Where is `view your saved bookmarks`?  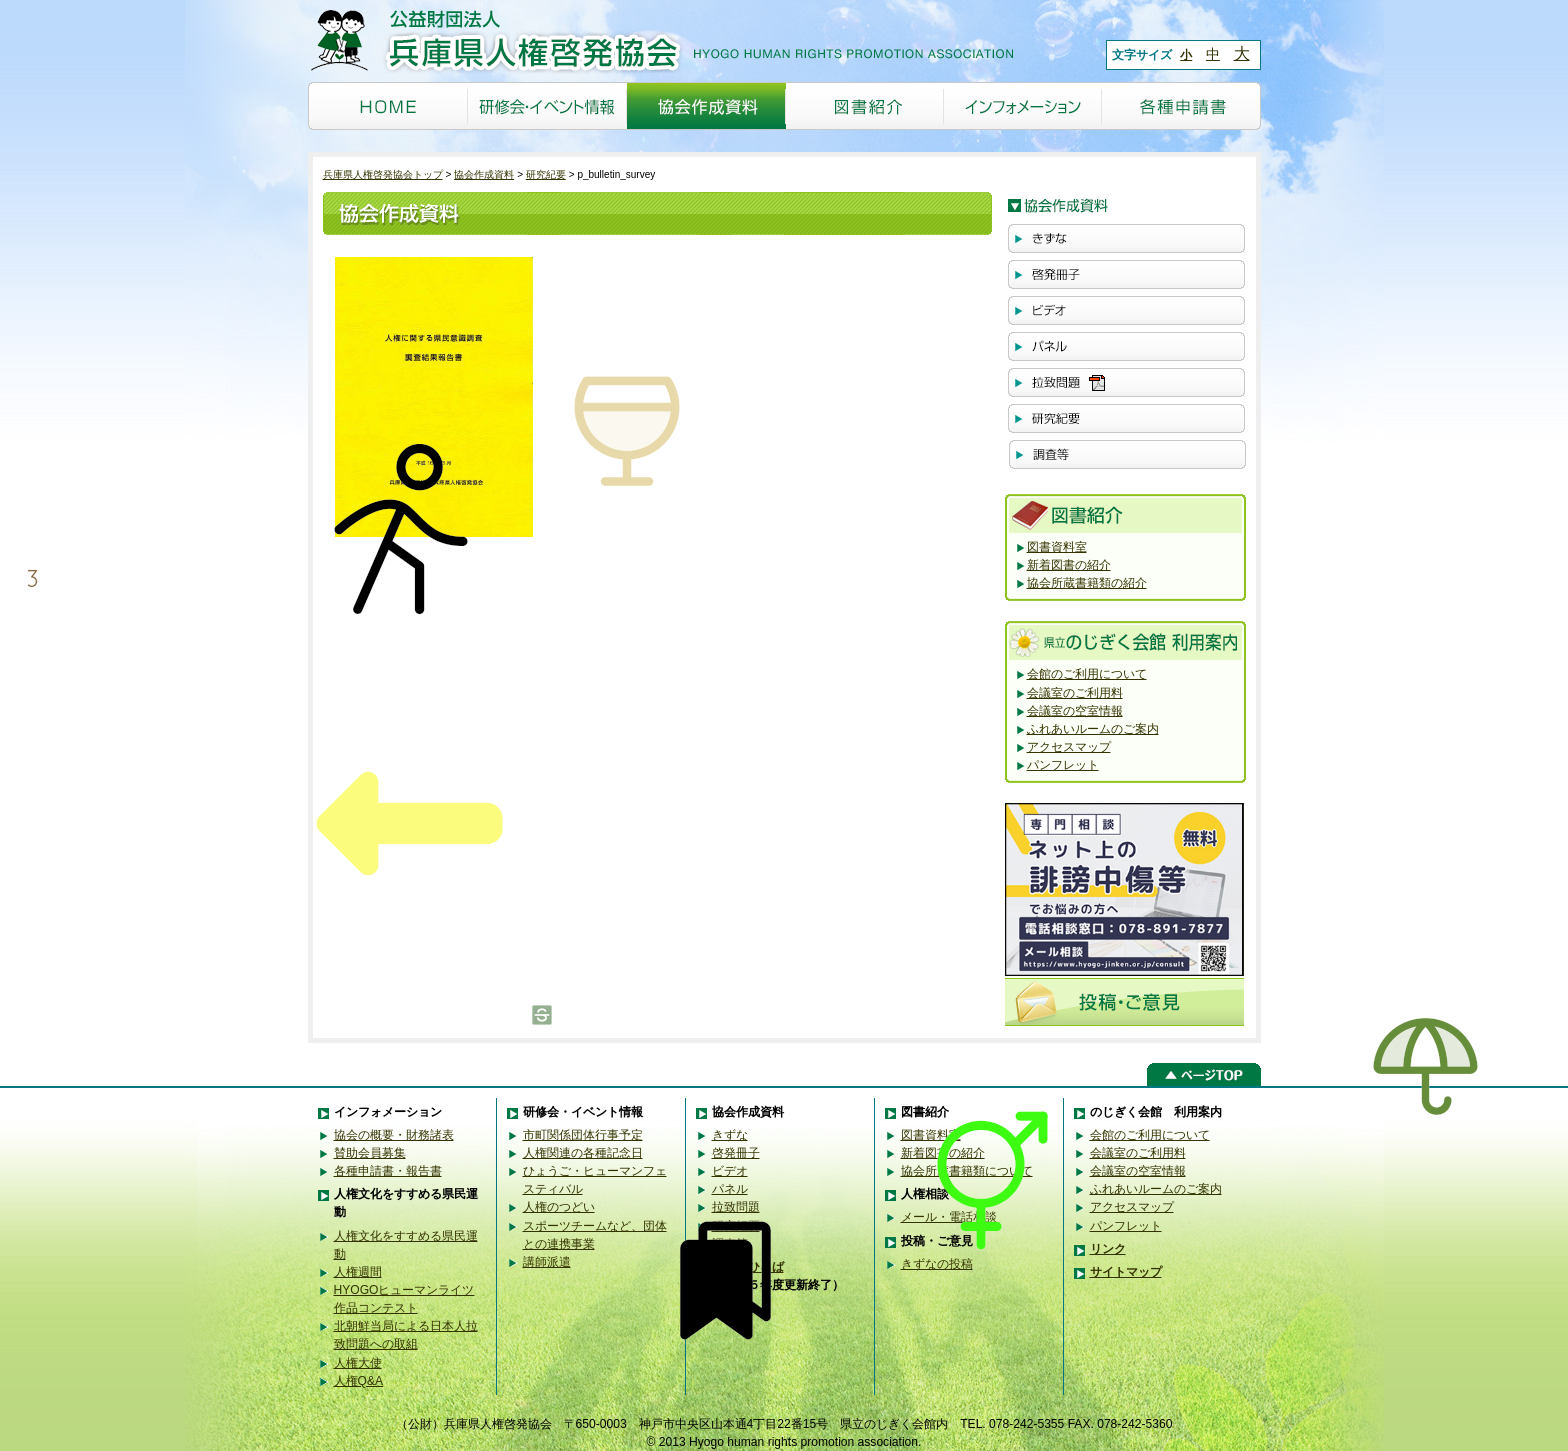 view your saved bookmarks is located at coordinates (725, 1280).